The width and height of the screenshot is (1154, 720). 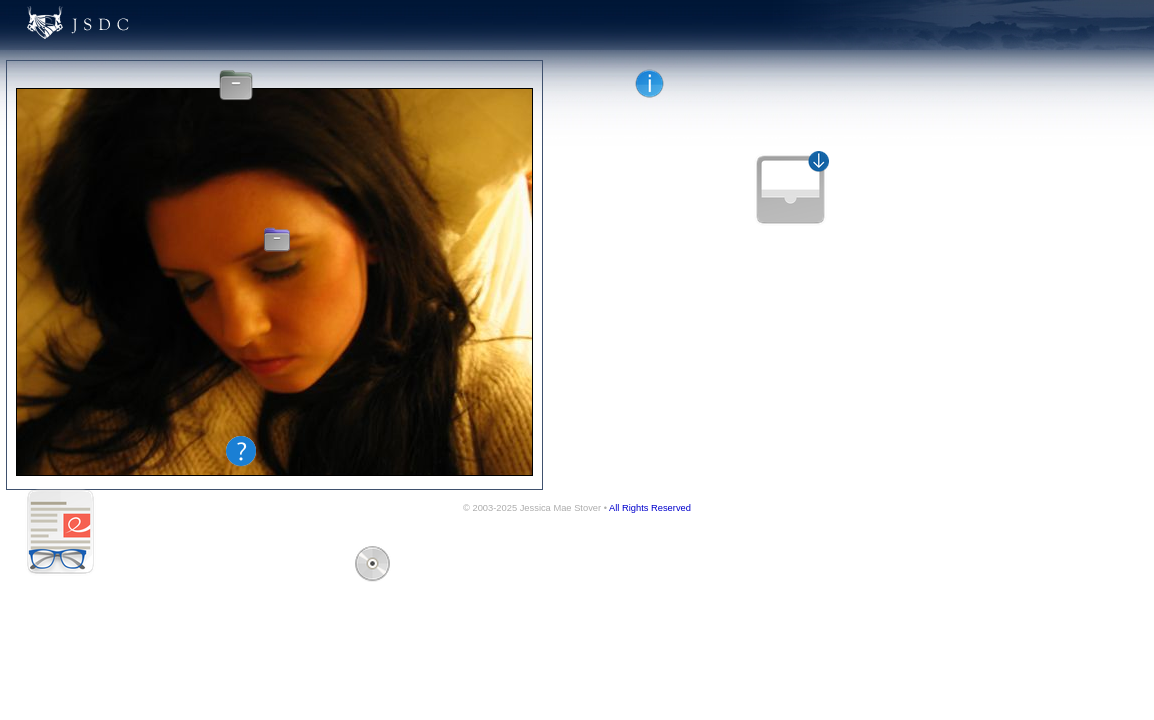 I want to click on indicates help or additional information is available, so click(x=241, y=451).